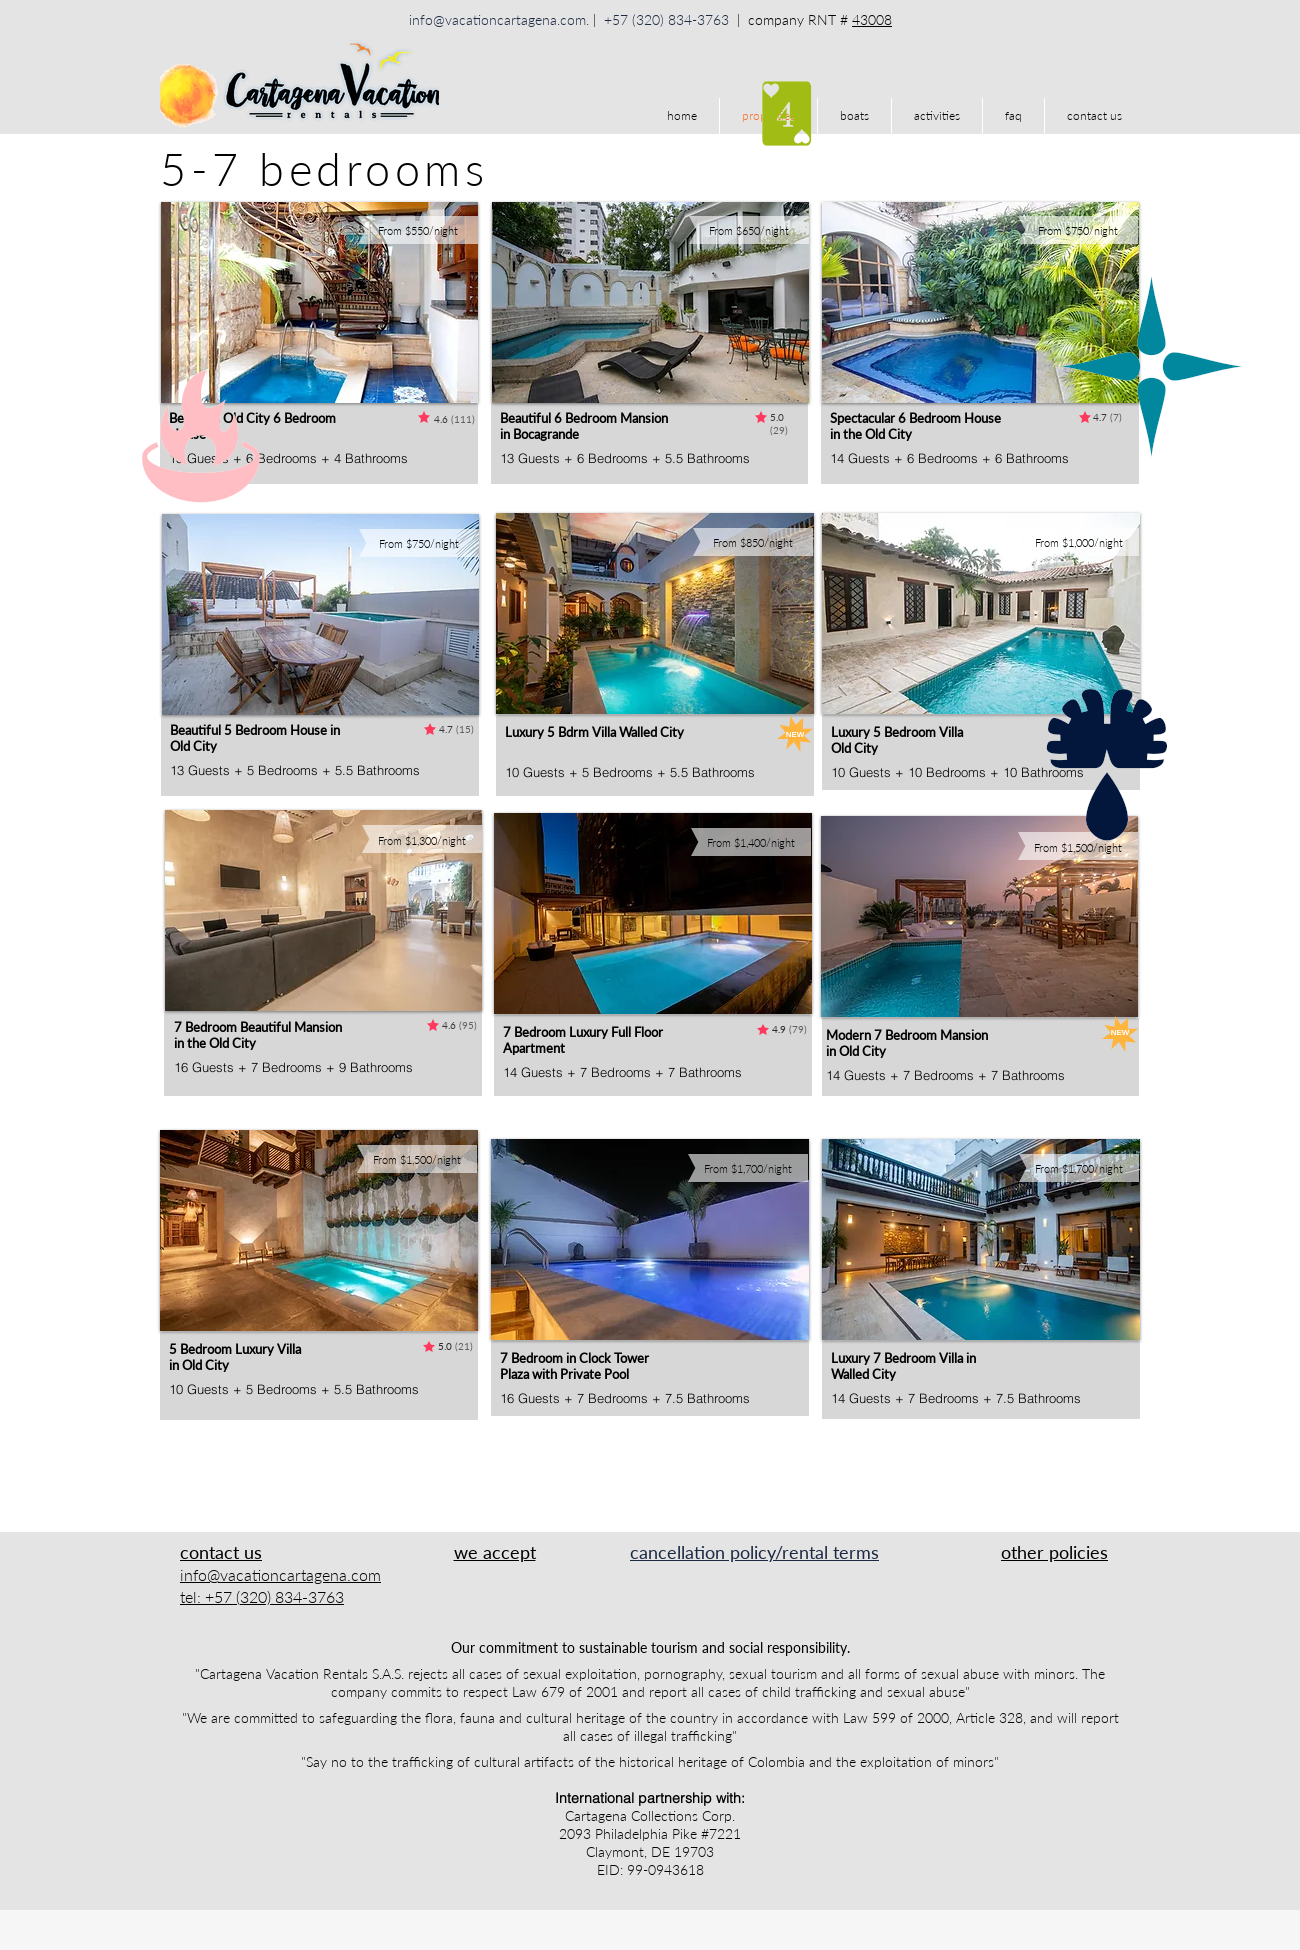 This screenshot has width=1300, height=1950. What do you see at coordinates (1151, 366) in the screenshot?
I see `initialize spike trap or hazard` at bounding box center [1151, 366].